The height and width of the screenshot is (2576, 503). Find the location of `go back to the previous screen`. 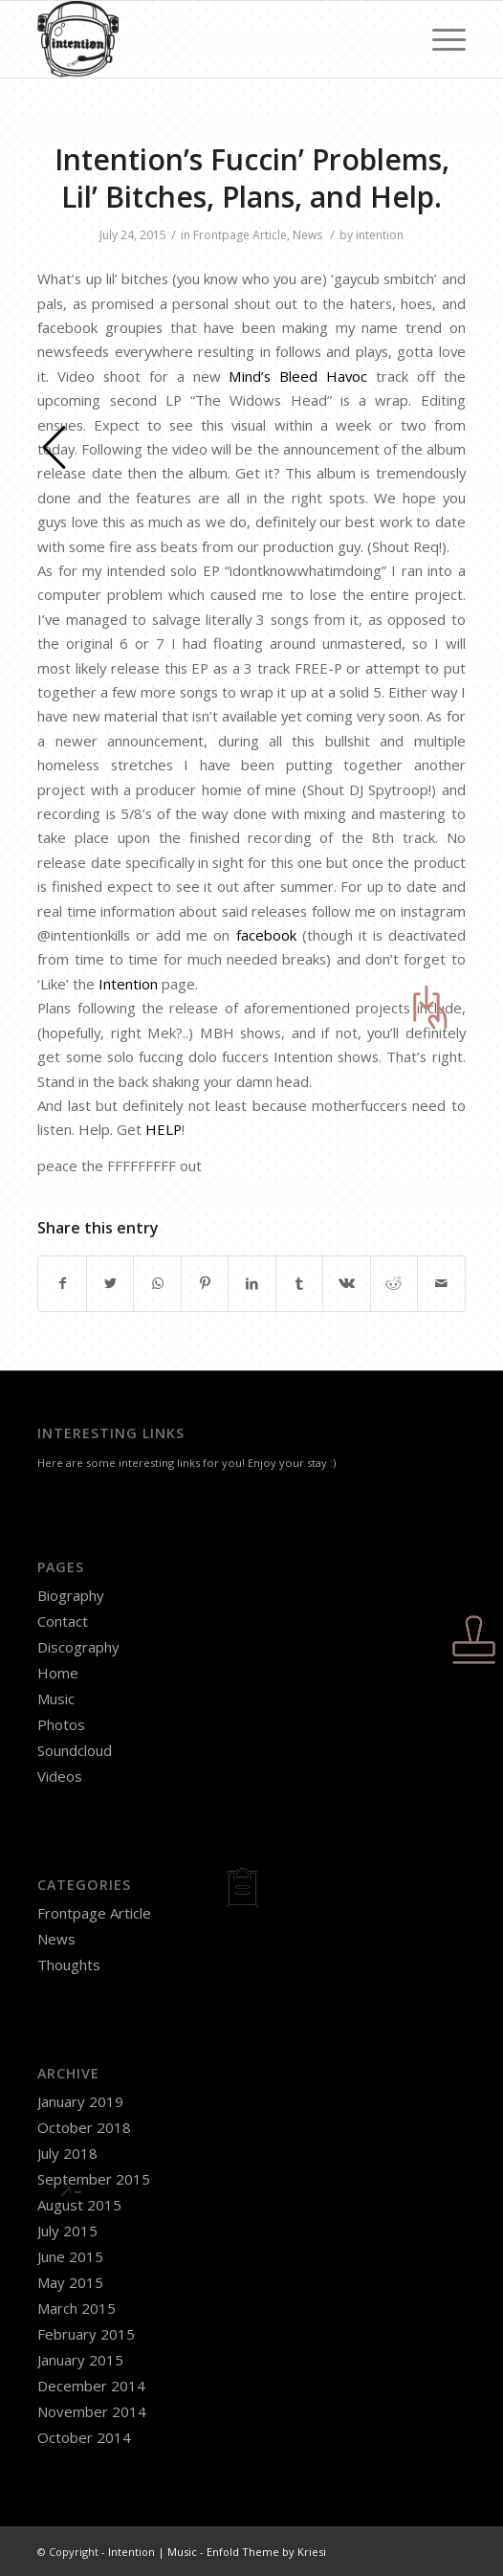

go back to the previous screen is located at coordinates (55, 447).